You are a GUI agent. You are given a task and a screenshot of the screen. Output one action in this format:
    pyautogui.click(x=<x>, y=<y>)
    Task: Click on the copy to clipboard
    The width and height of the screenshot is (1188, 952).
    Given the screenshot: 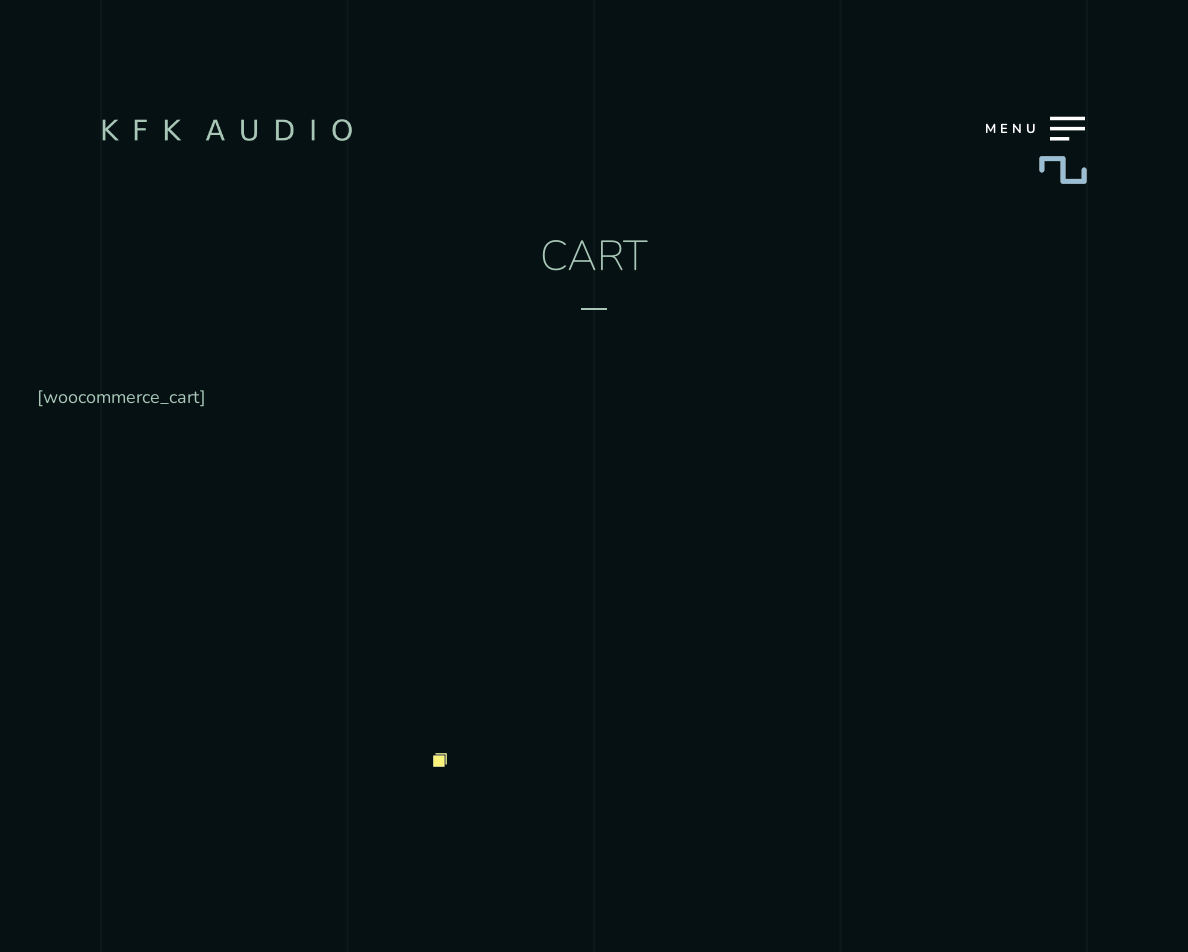 What is the action you would take?
    pyautogui.click(x=440, y=760)
    